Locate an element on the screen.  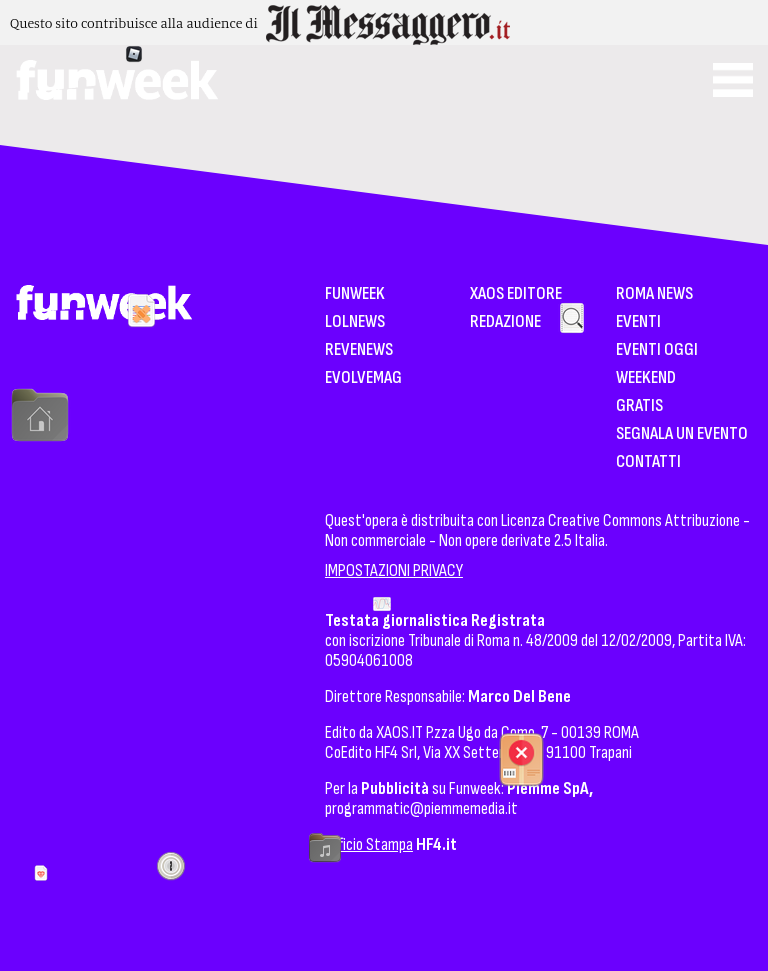
open the Roblox app is located at coordinates (134, 54).